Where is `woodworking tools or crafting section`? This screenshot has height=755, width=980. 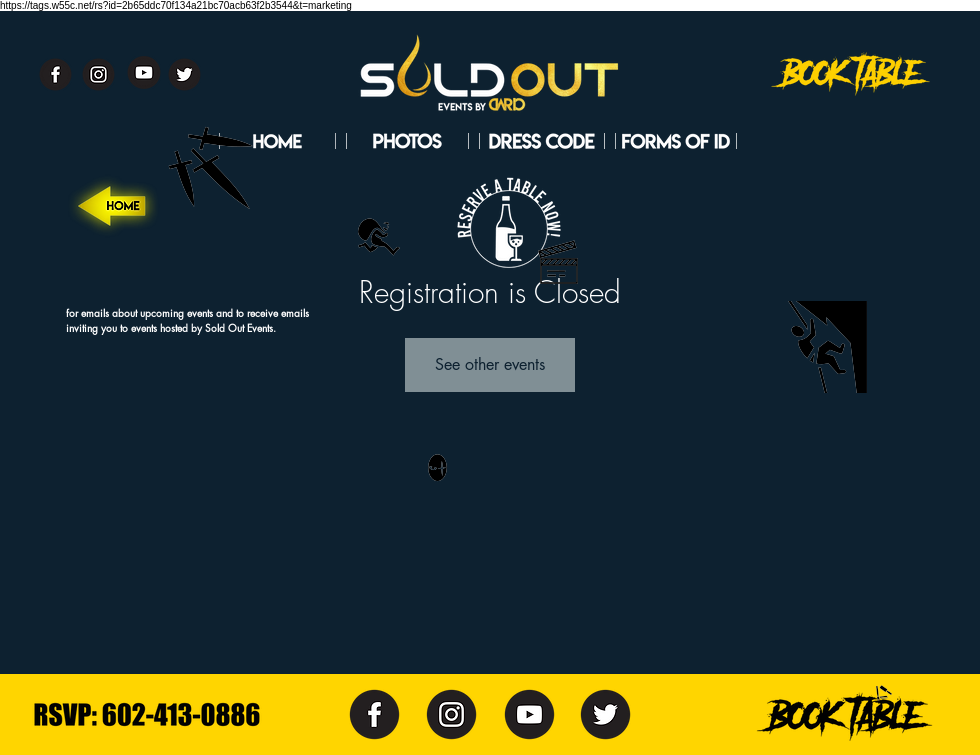
woodworking tools or crafting section is located at coordinates (884, 693).